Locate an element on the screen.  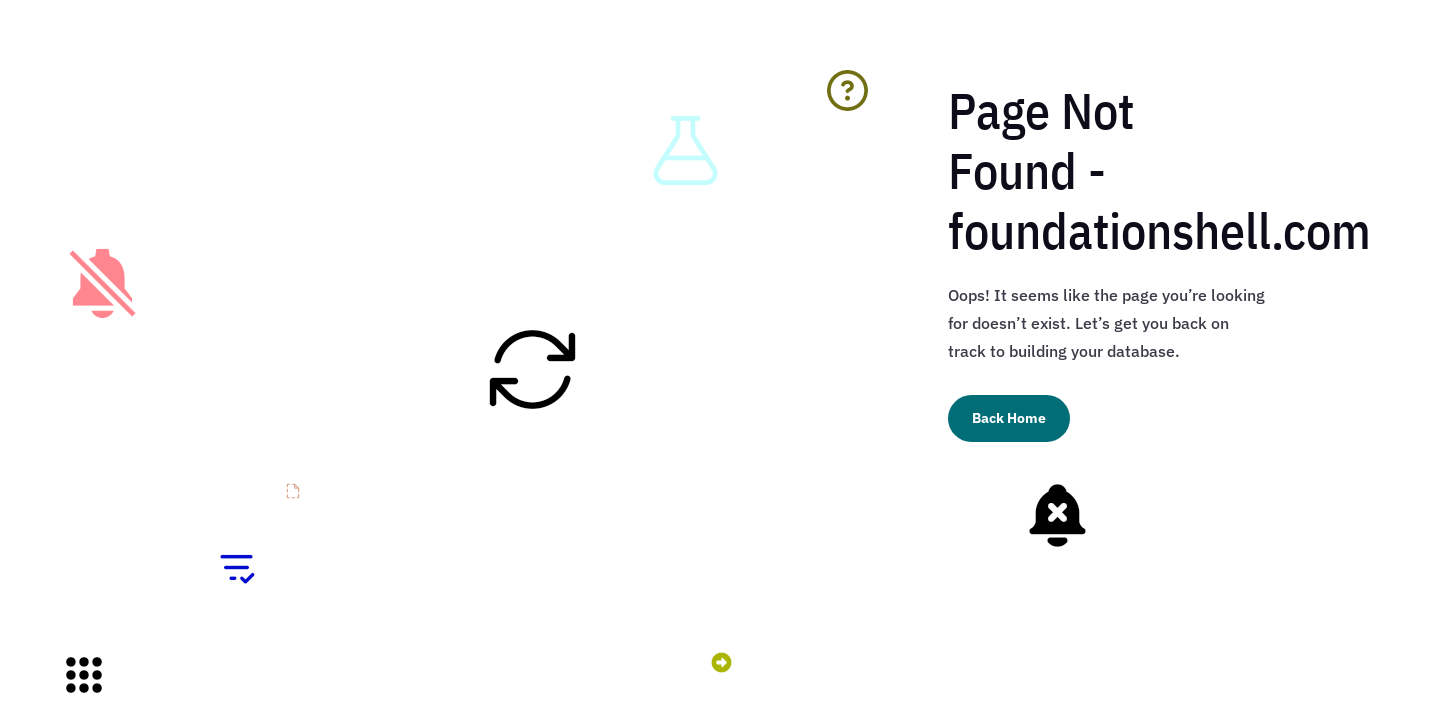
indicates a draft or incomplete file is located at coordinates (293, 491).